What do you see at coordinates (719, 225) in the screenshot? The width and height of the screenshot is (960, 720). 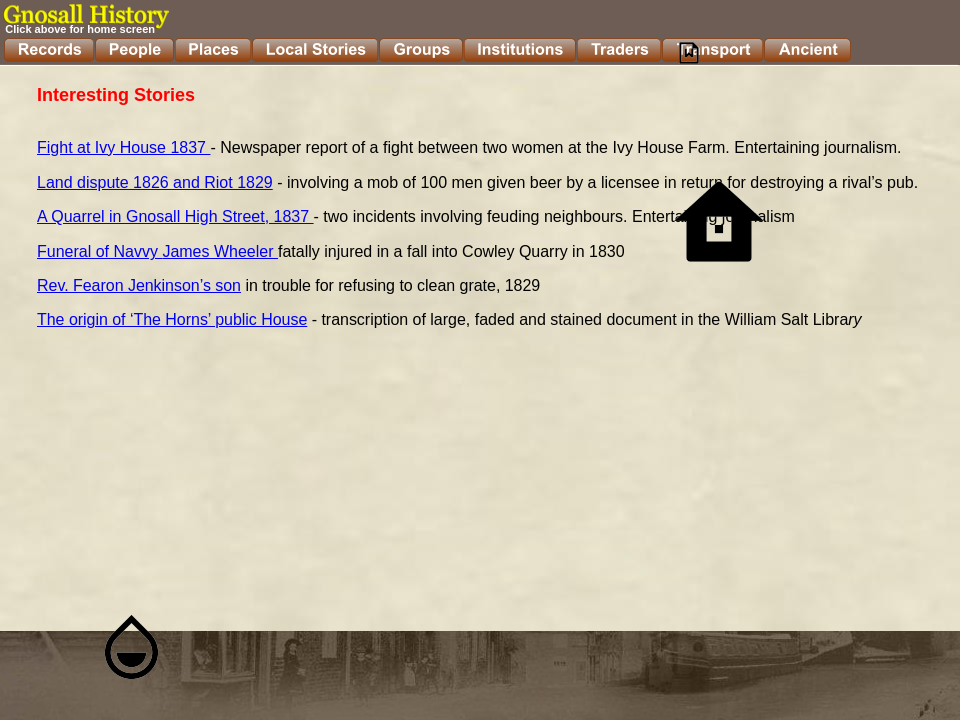 I see `navigate to home screen` at bounding box center [719, 225].